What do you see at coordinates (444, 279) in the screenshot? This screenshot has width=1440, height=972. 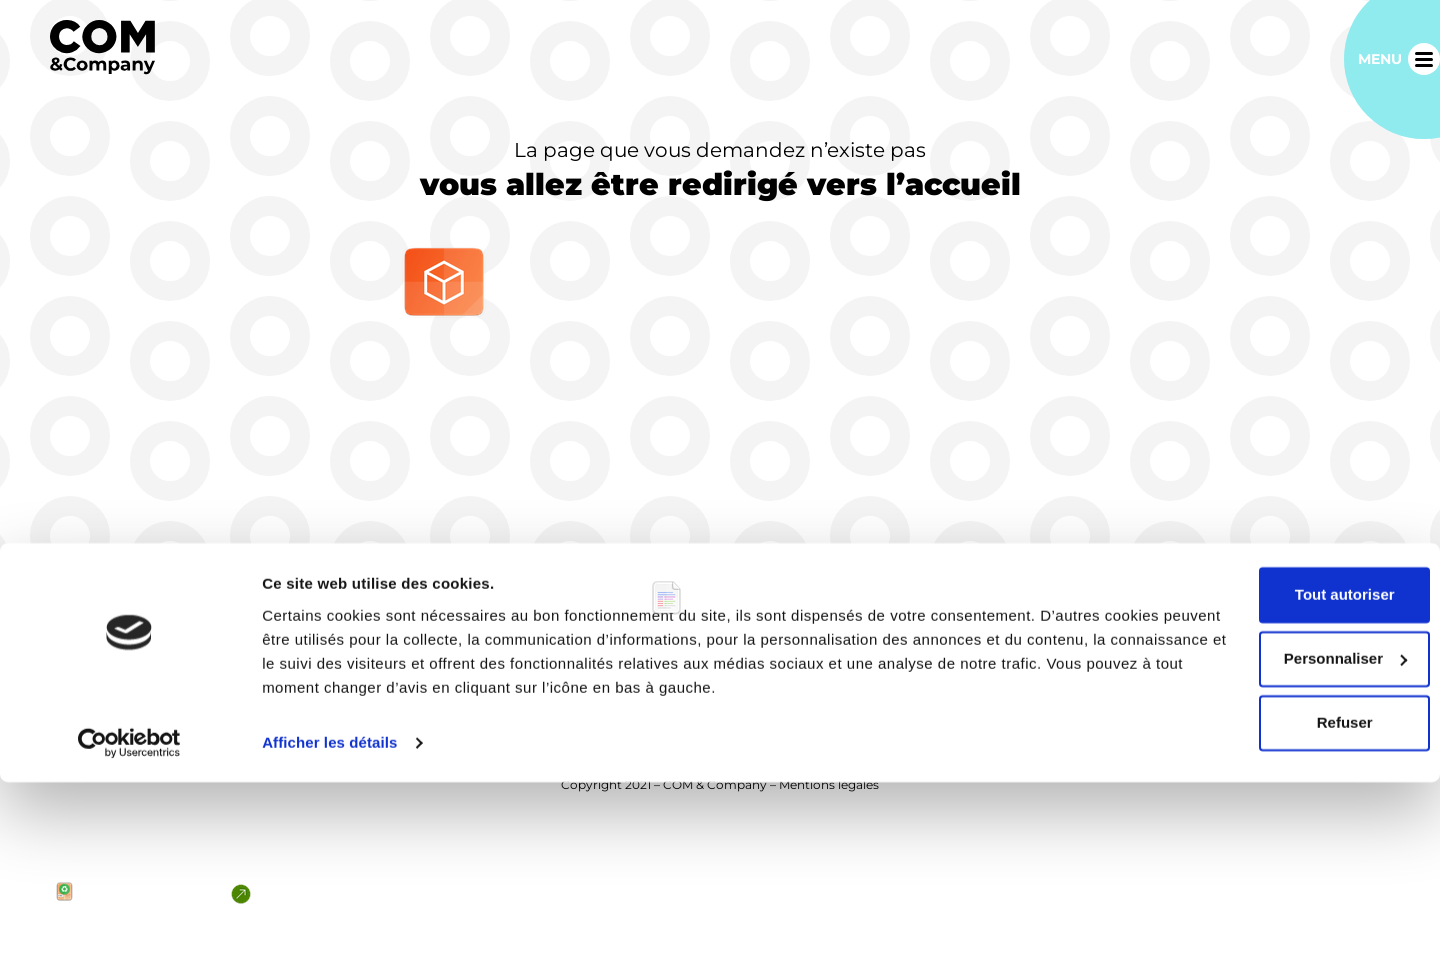 I see `open a 3D model file in STL format` at bounding box center [444, 279].